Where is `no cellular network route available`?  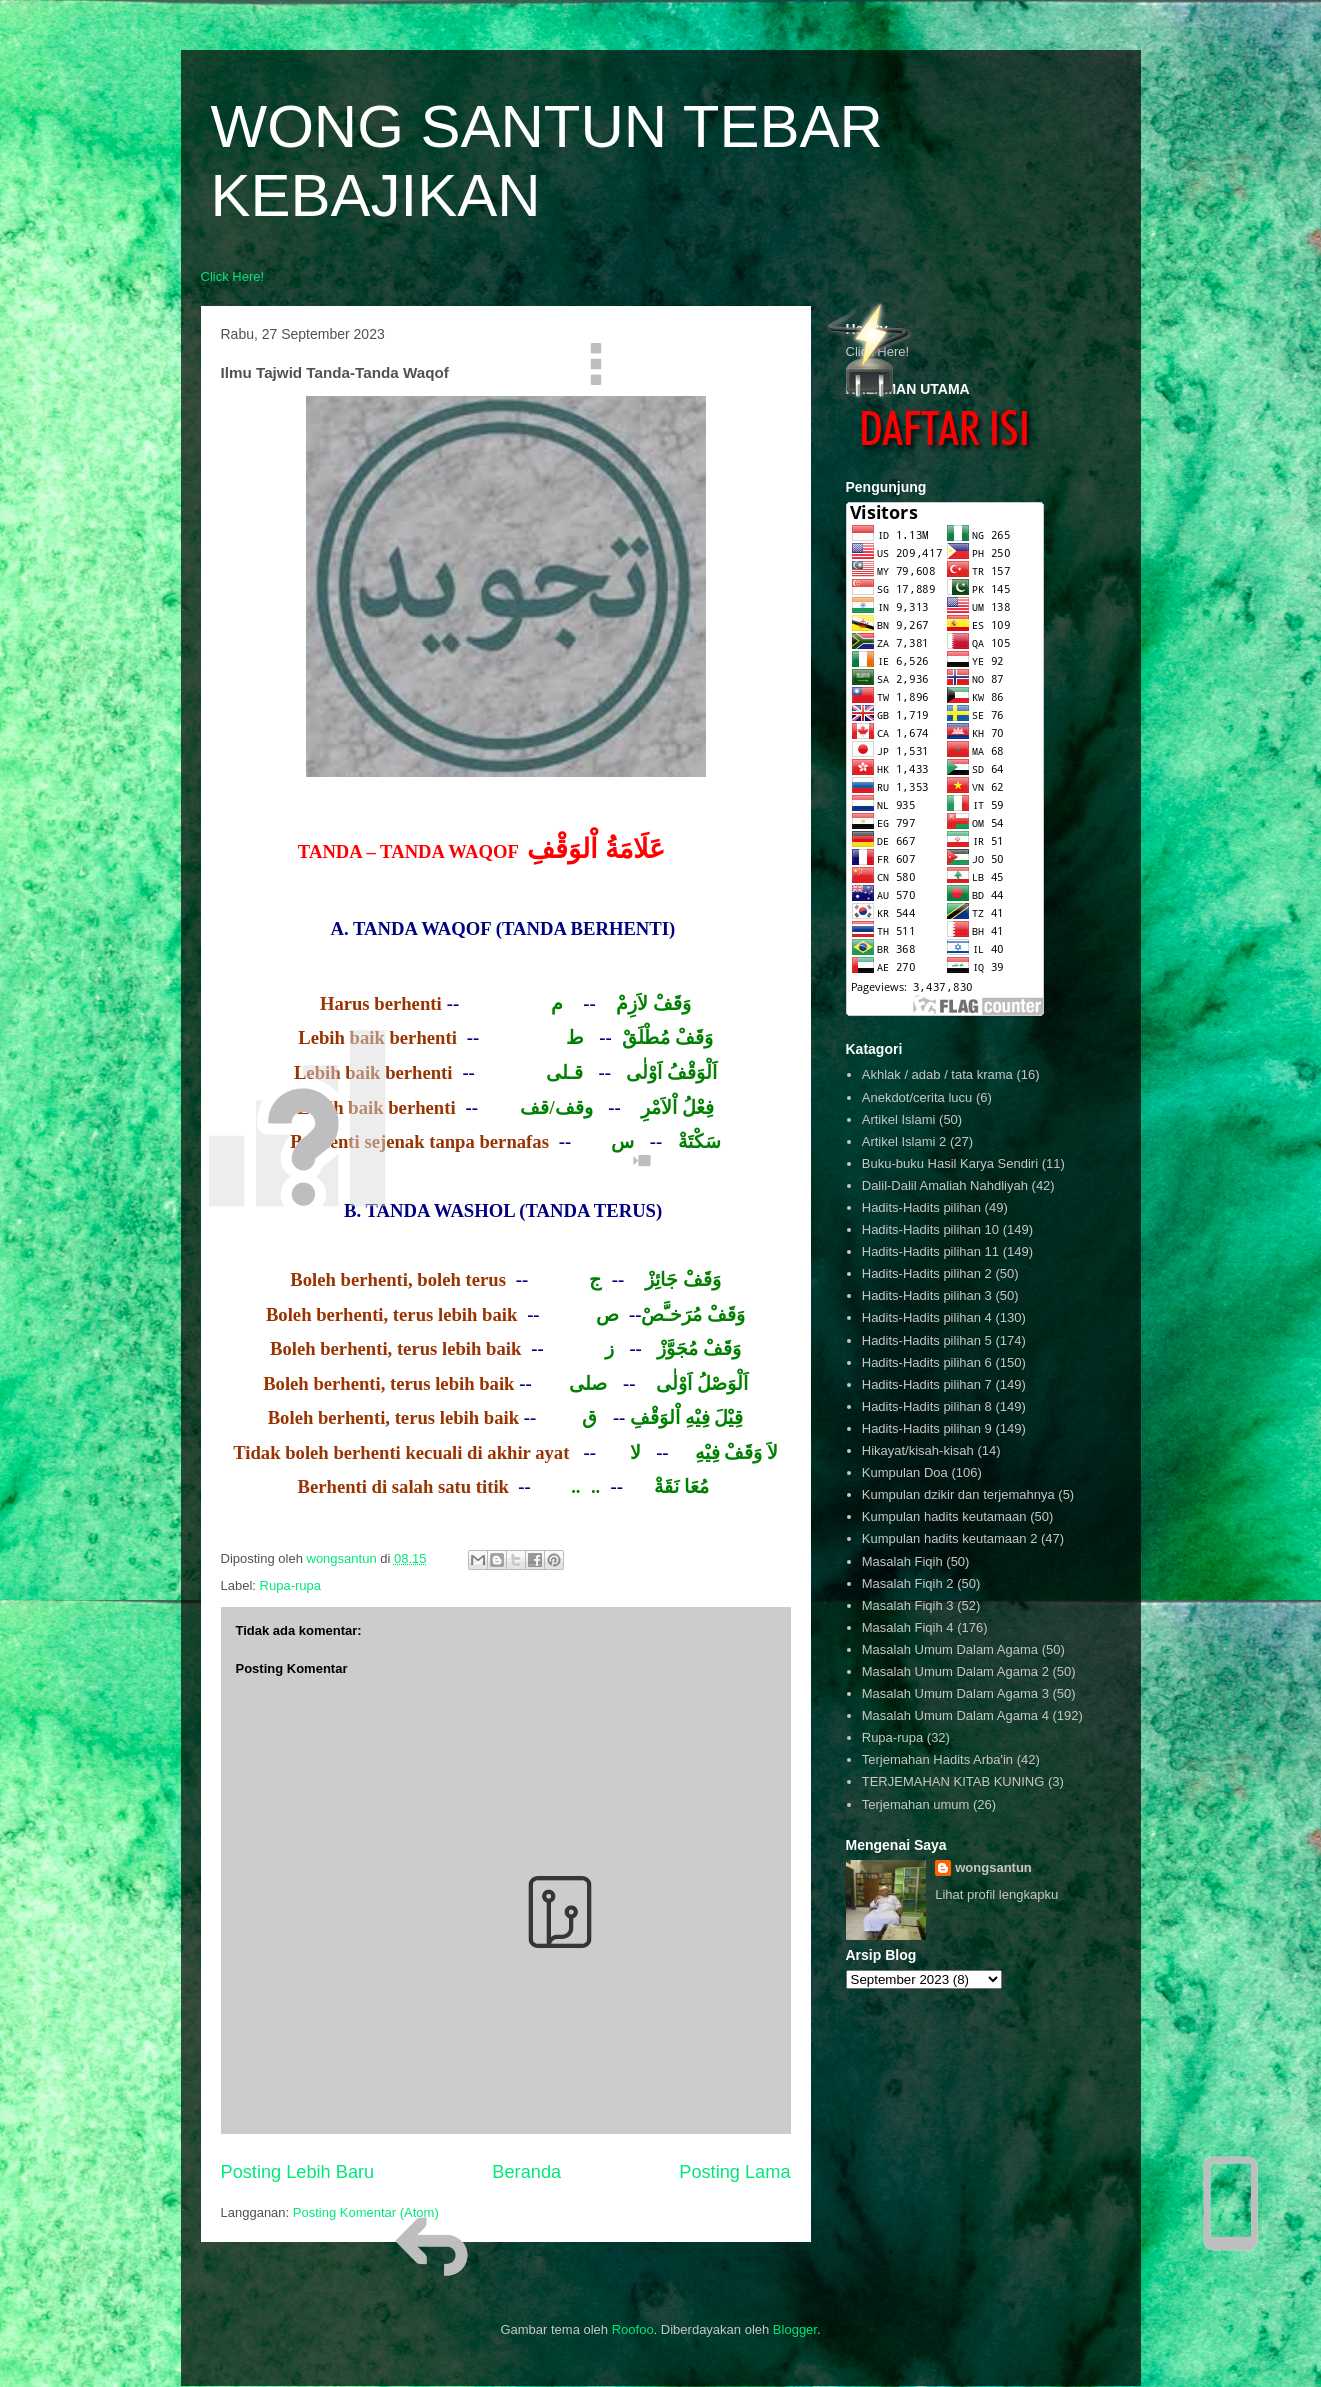
no cellular network route available is located at coordinates (303, 1124).